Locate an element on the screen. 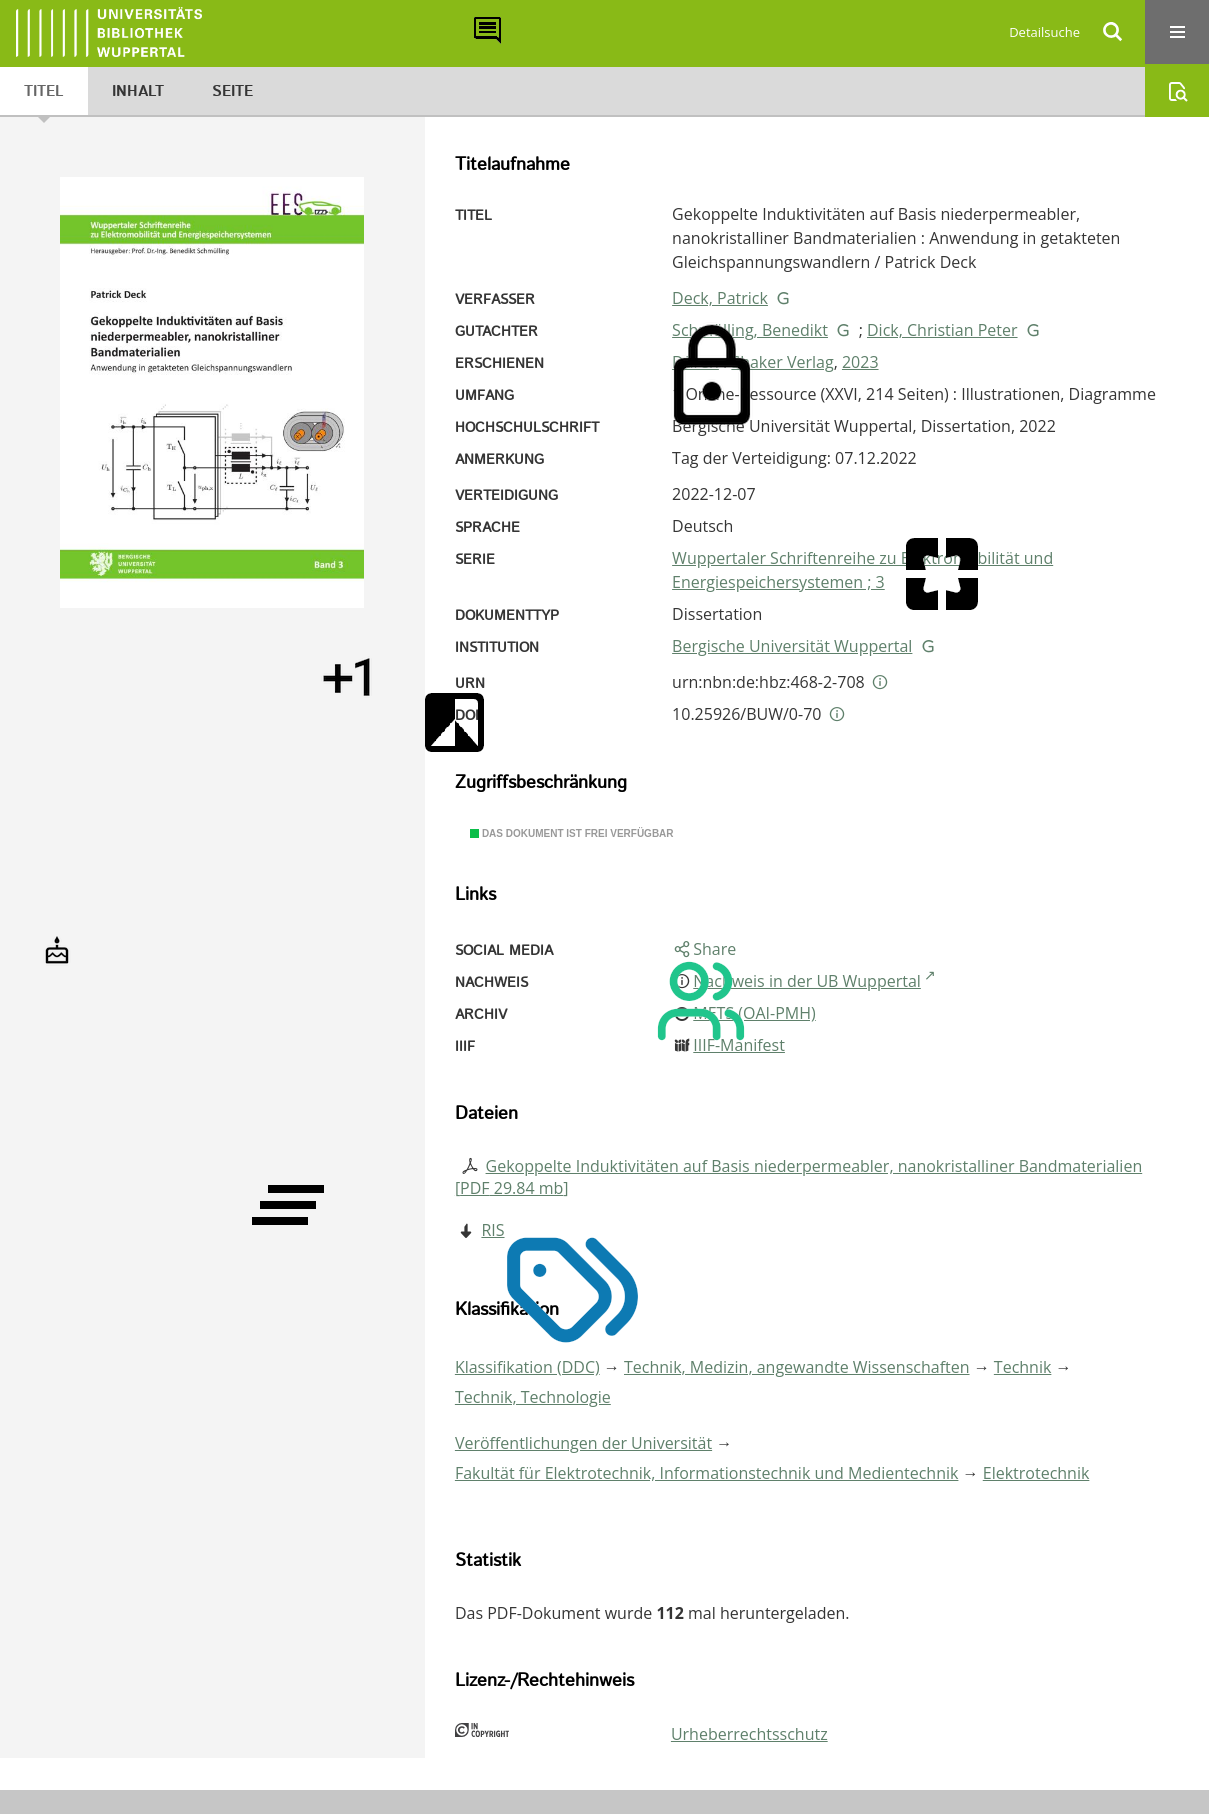 The image size is (1209, 1814). view birthday or celebration events is located at coordinates (57, 951).